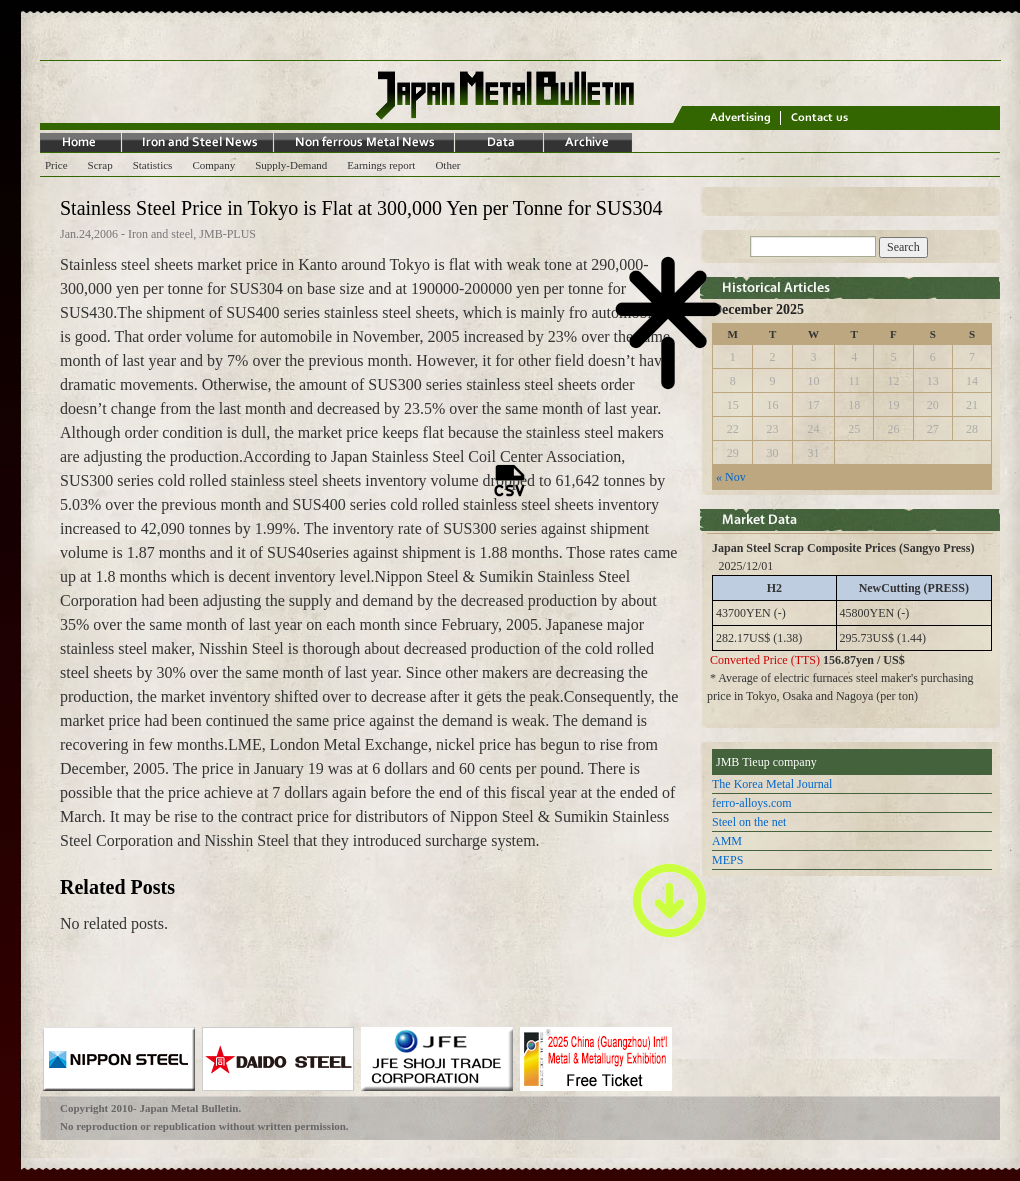 This screenshot has width=1020, height=1181. Describe the element at coordinates (510, 482) in the screenshot. I see `open or view a CSV file` at that location.